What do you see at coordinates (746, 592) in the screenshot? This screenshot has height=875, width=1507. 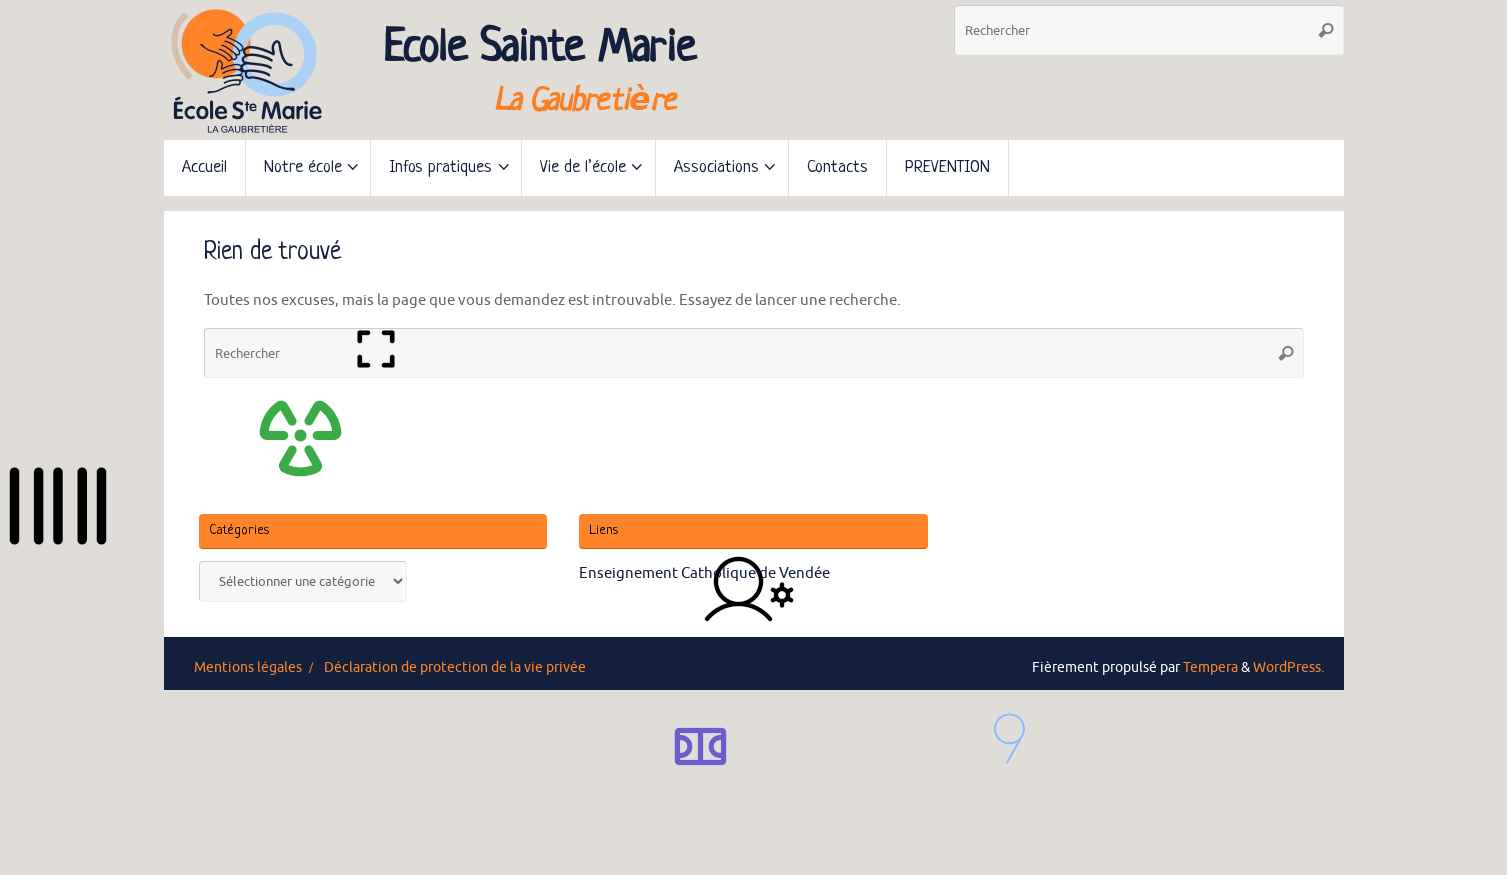 I see `access user settings` at bounding box center [746, 592].